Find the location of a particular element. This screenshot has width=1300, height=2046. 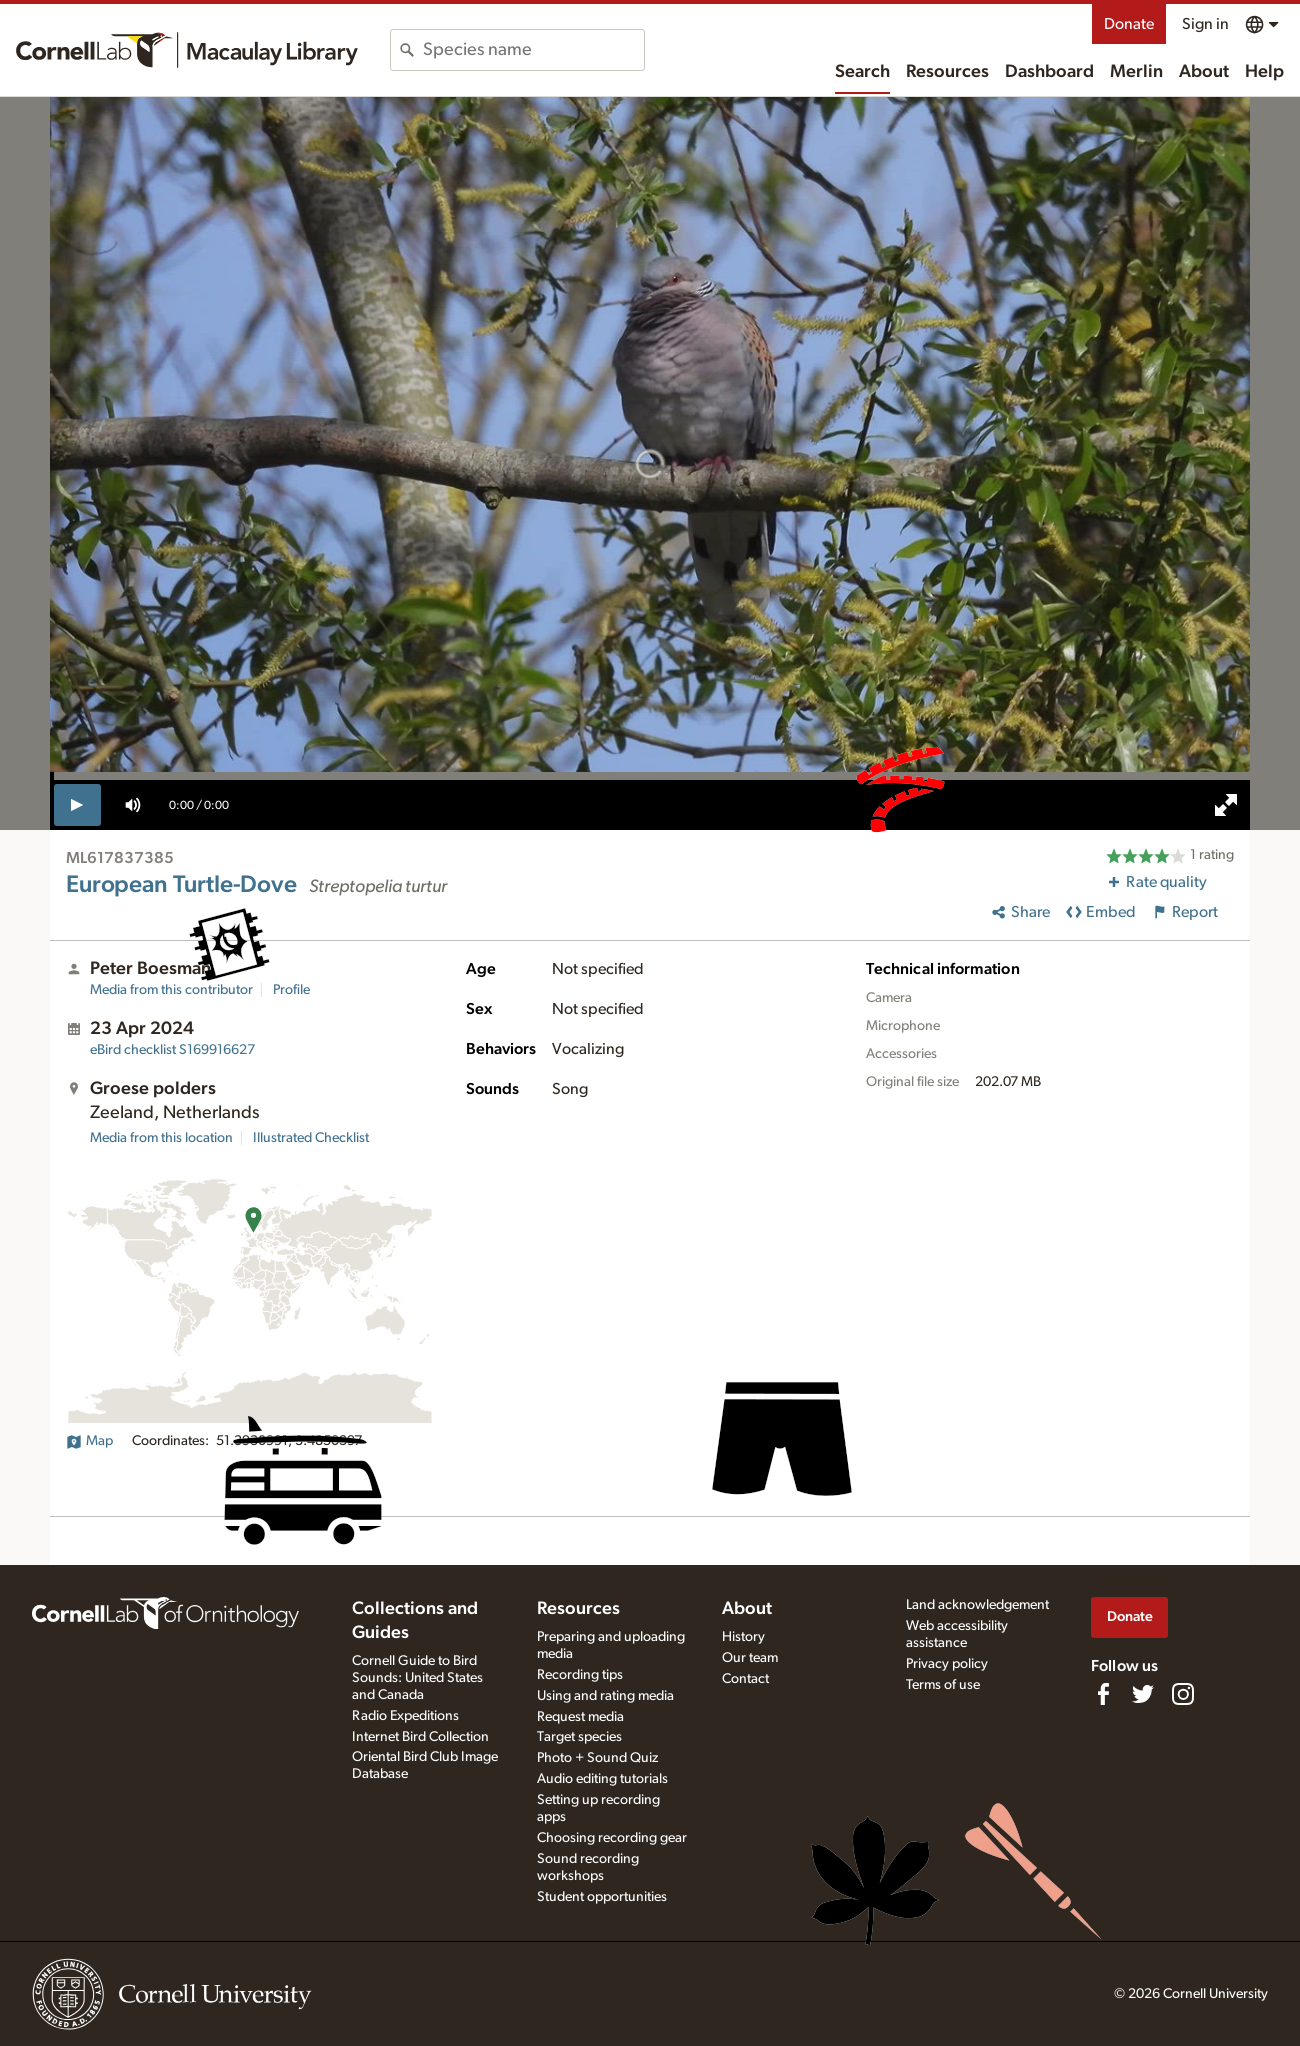

select underwear or shorts in a clothing game is located at coordinates (782, 1439).